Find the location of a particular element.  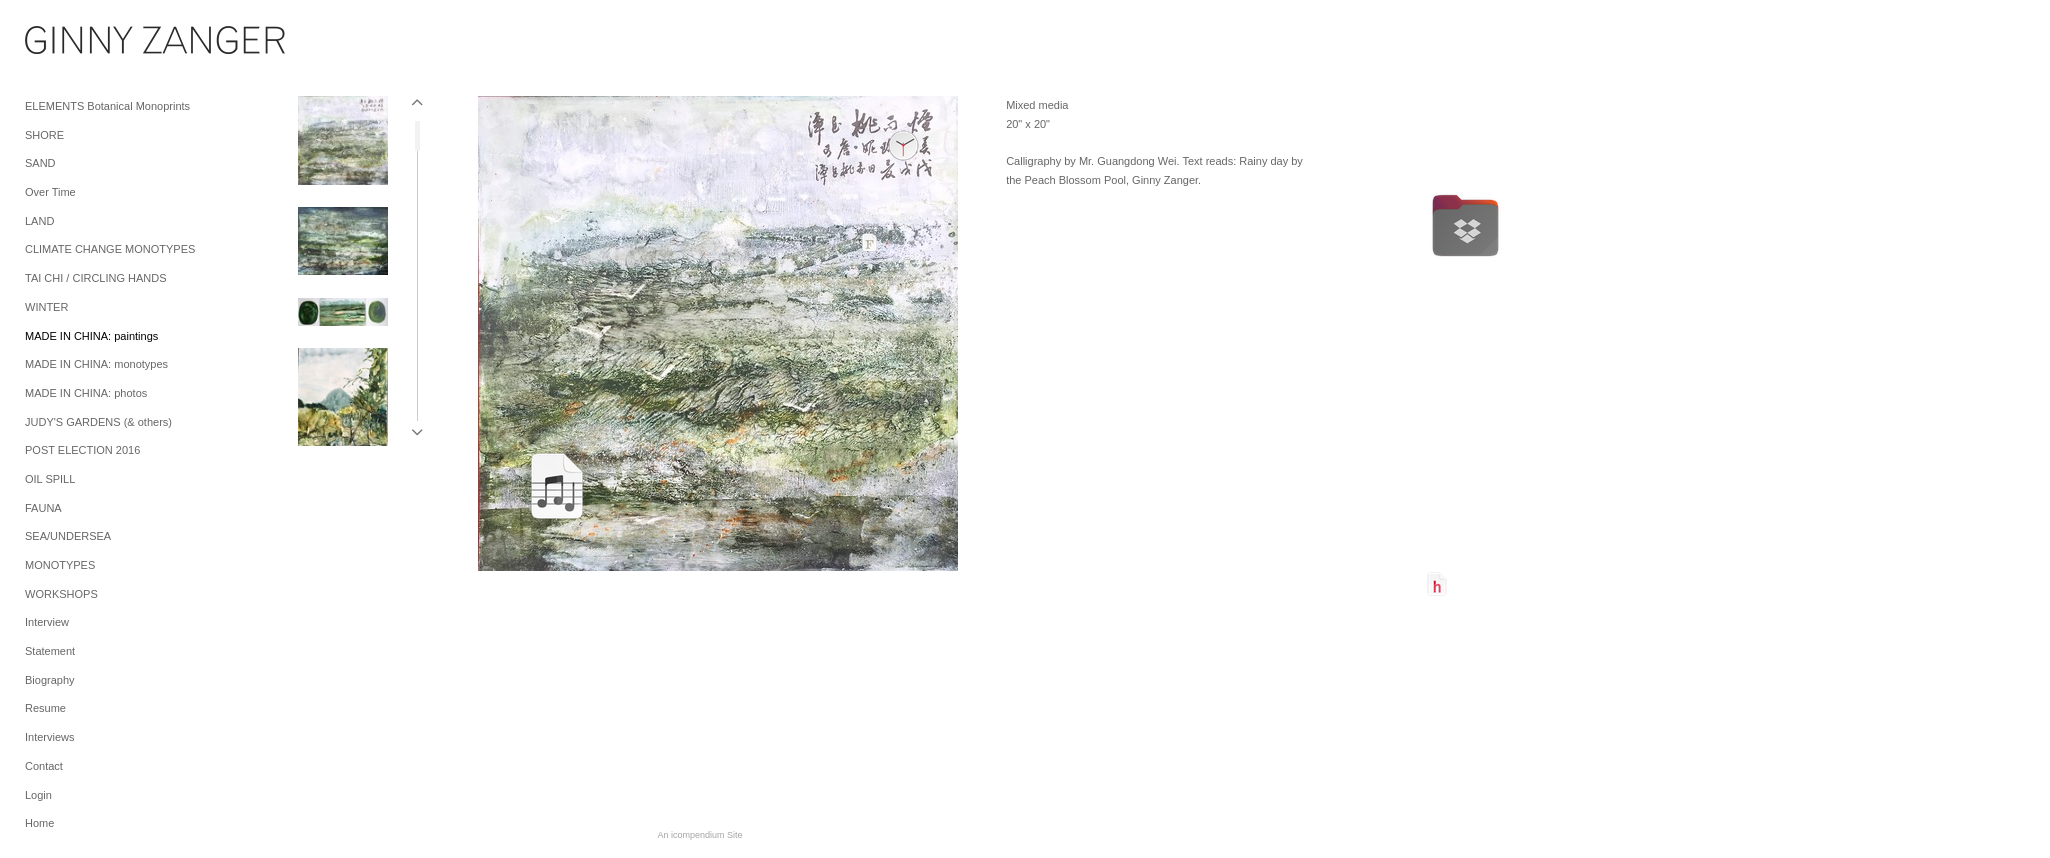

access date and time settings is located at coordinates (903, 145).